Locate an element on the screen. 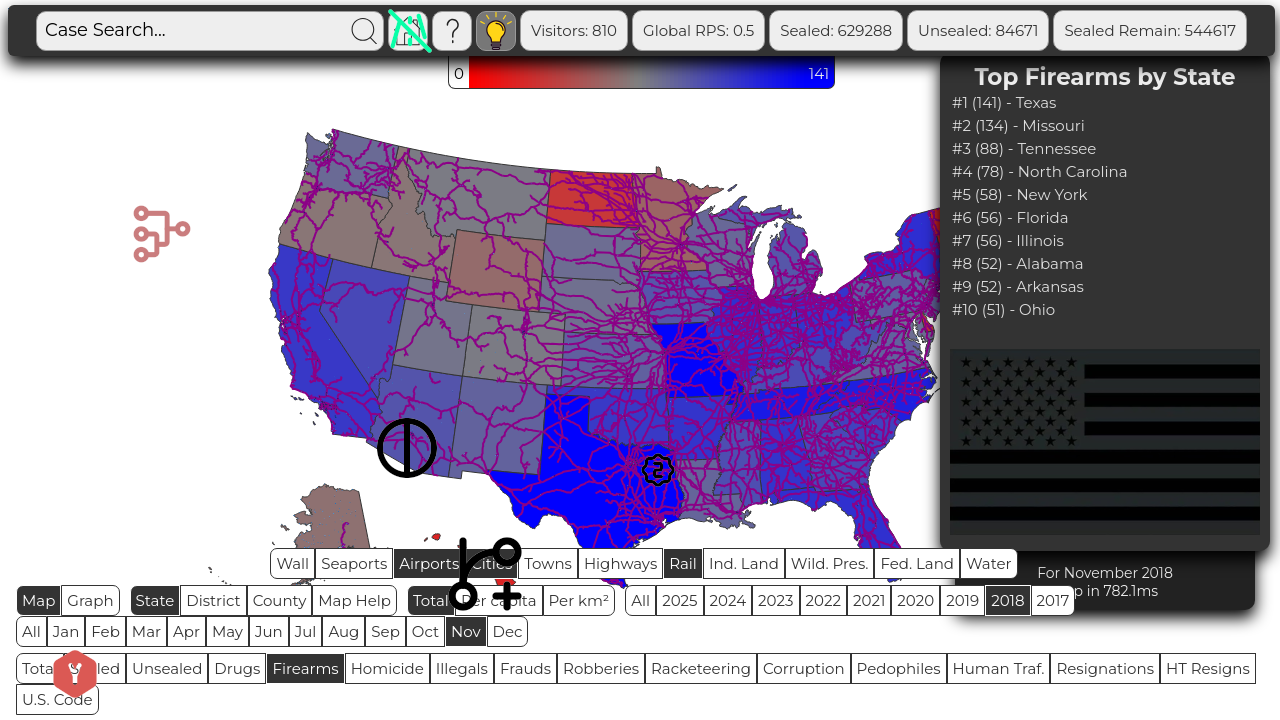 Image resolution: width=1280 pixels, height=720 pixels. toggle between light and dark mode is located at coordinates (407, 448).